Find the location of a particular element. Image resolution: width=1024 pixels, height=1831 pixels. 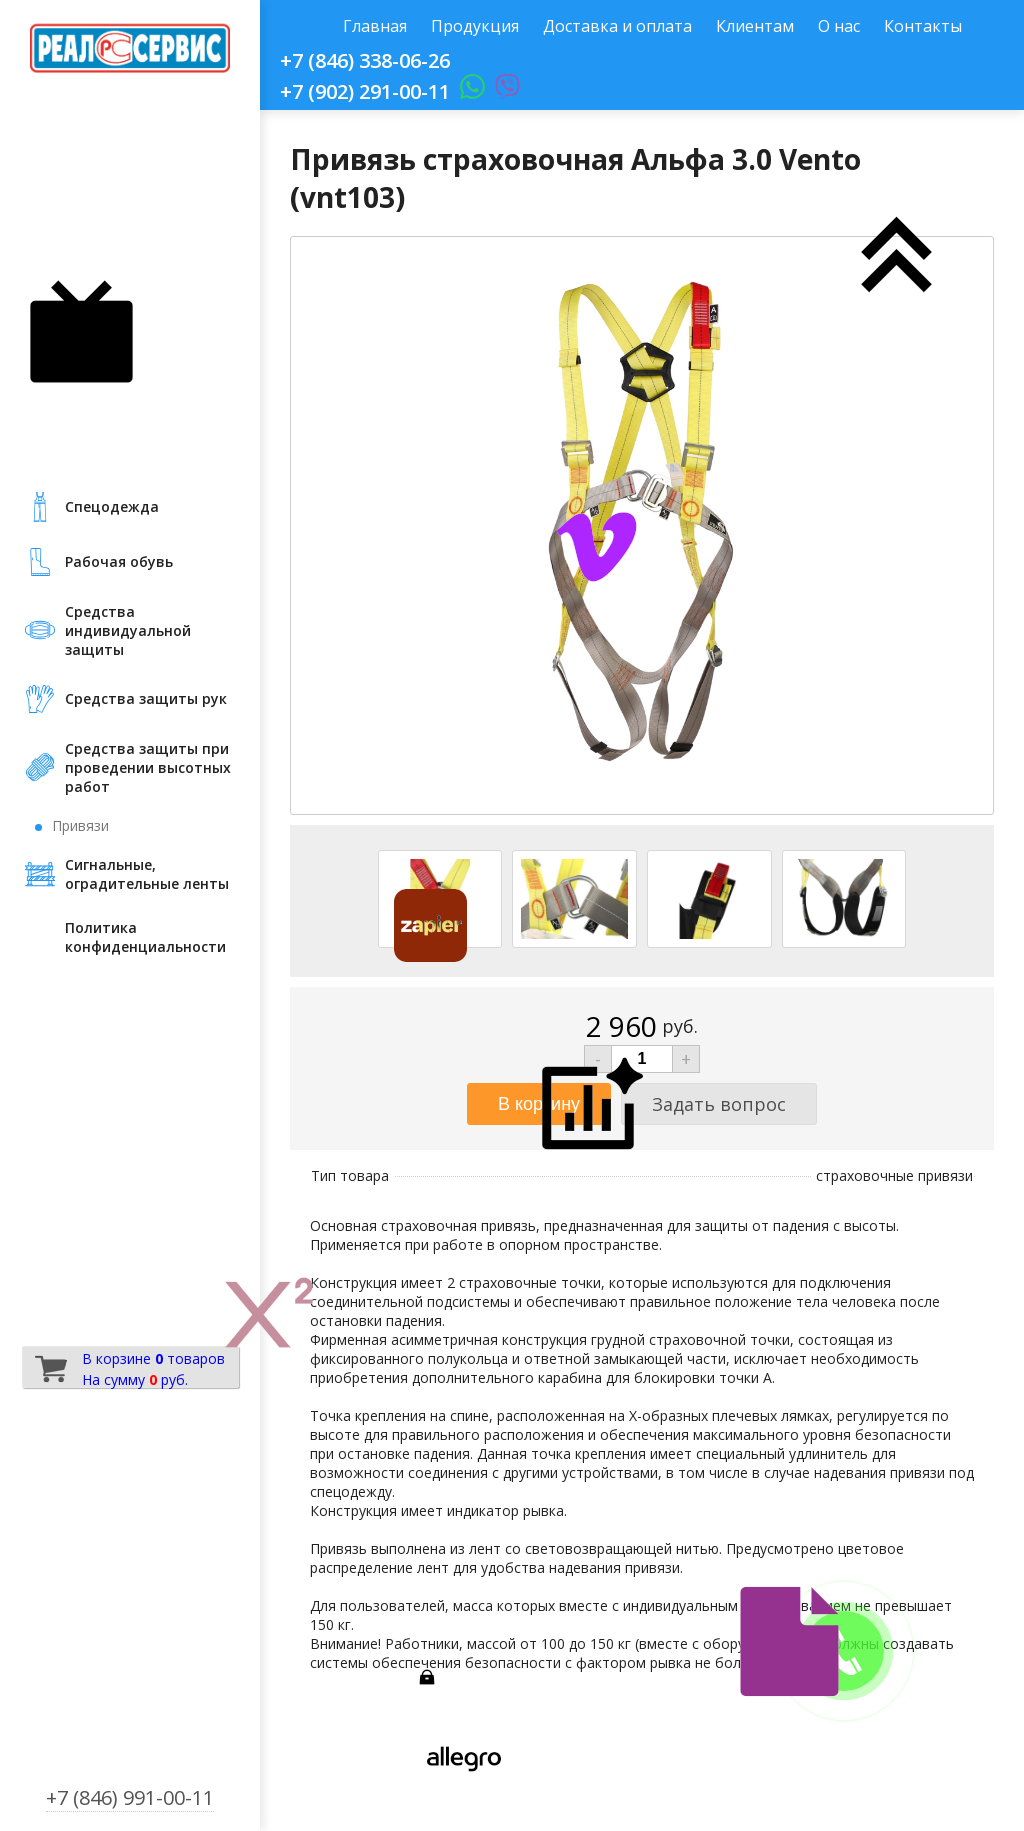

access your shopping bag is located at coordinates (427, 1677).